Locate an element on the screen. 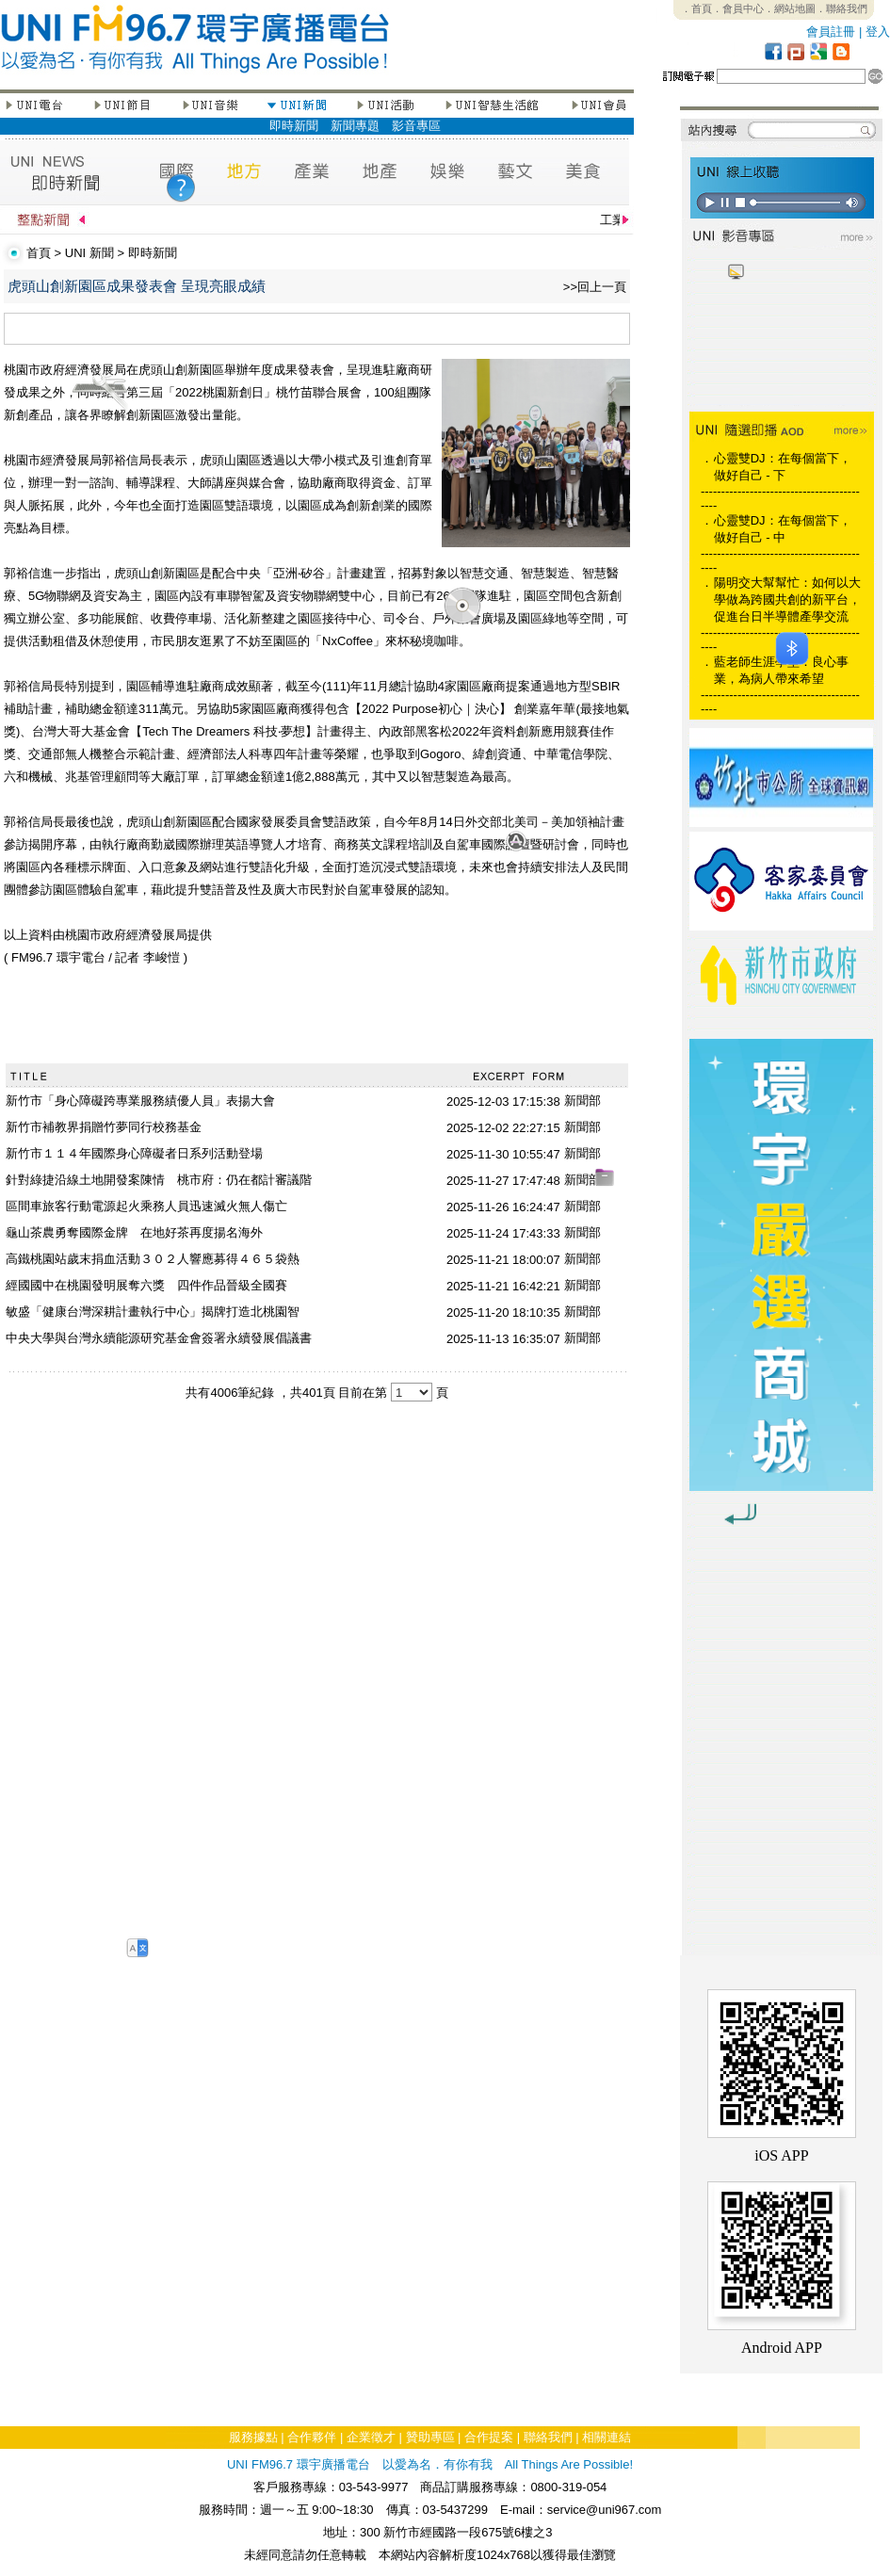 The width and height of the screenshot is (890, 2576). open display settings is located at coordinates (736, 271).